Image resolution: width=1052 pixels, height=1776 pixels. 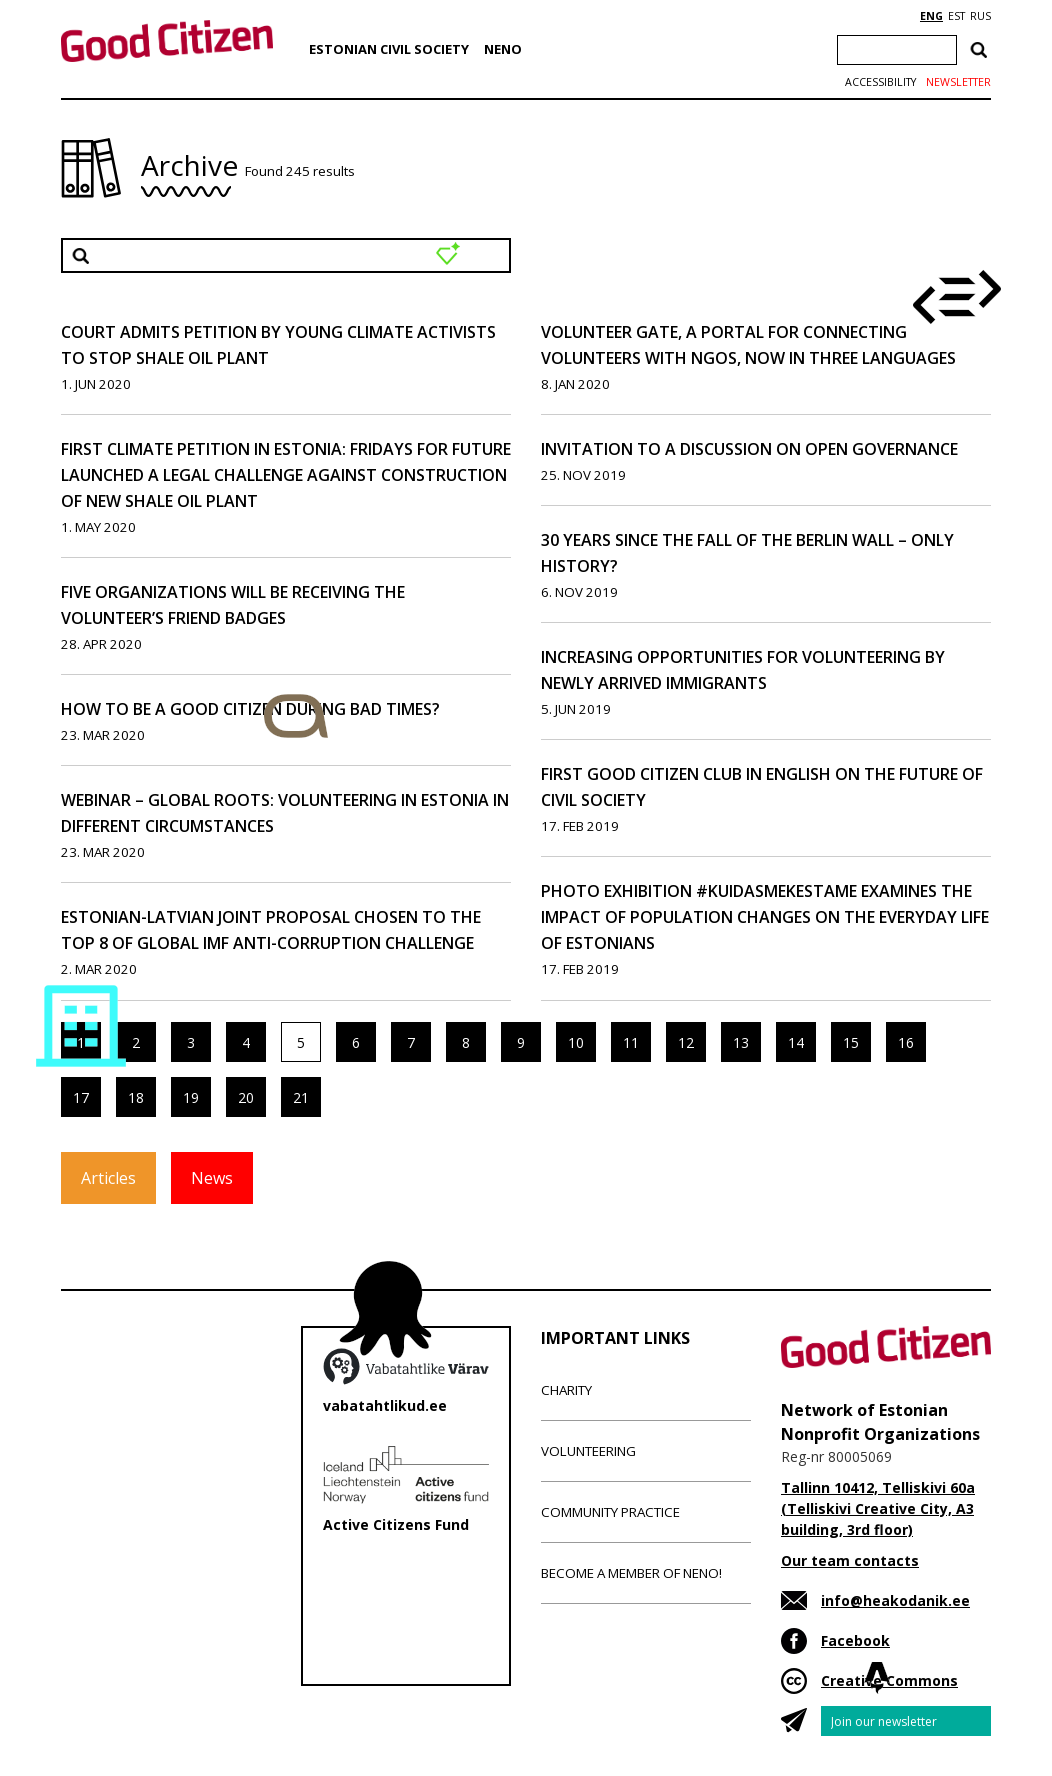 What do you see at coordinates (957, 297) in the screenshot?
I see `purescript programming language logo` at bounding box center [957, 297].